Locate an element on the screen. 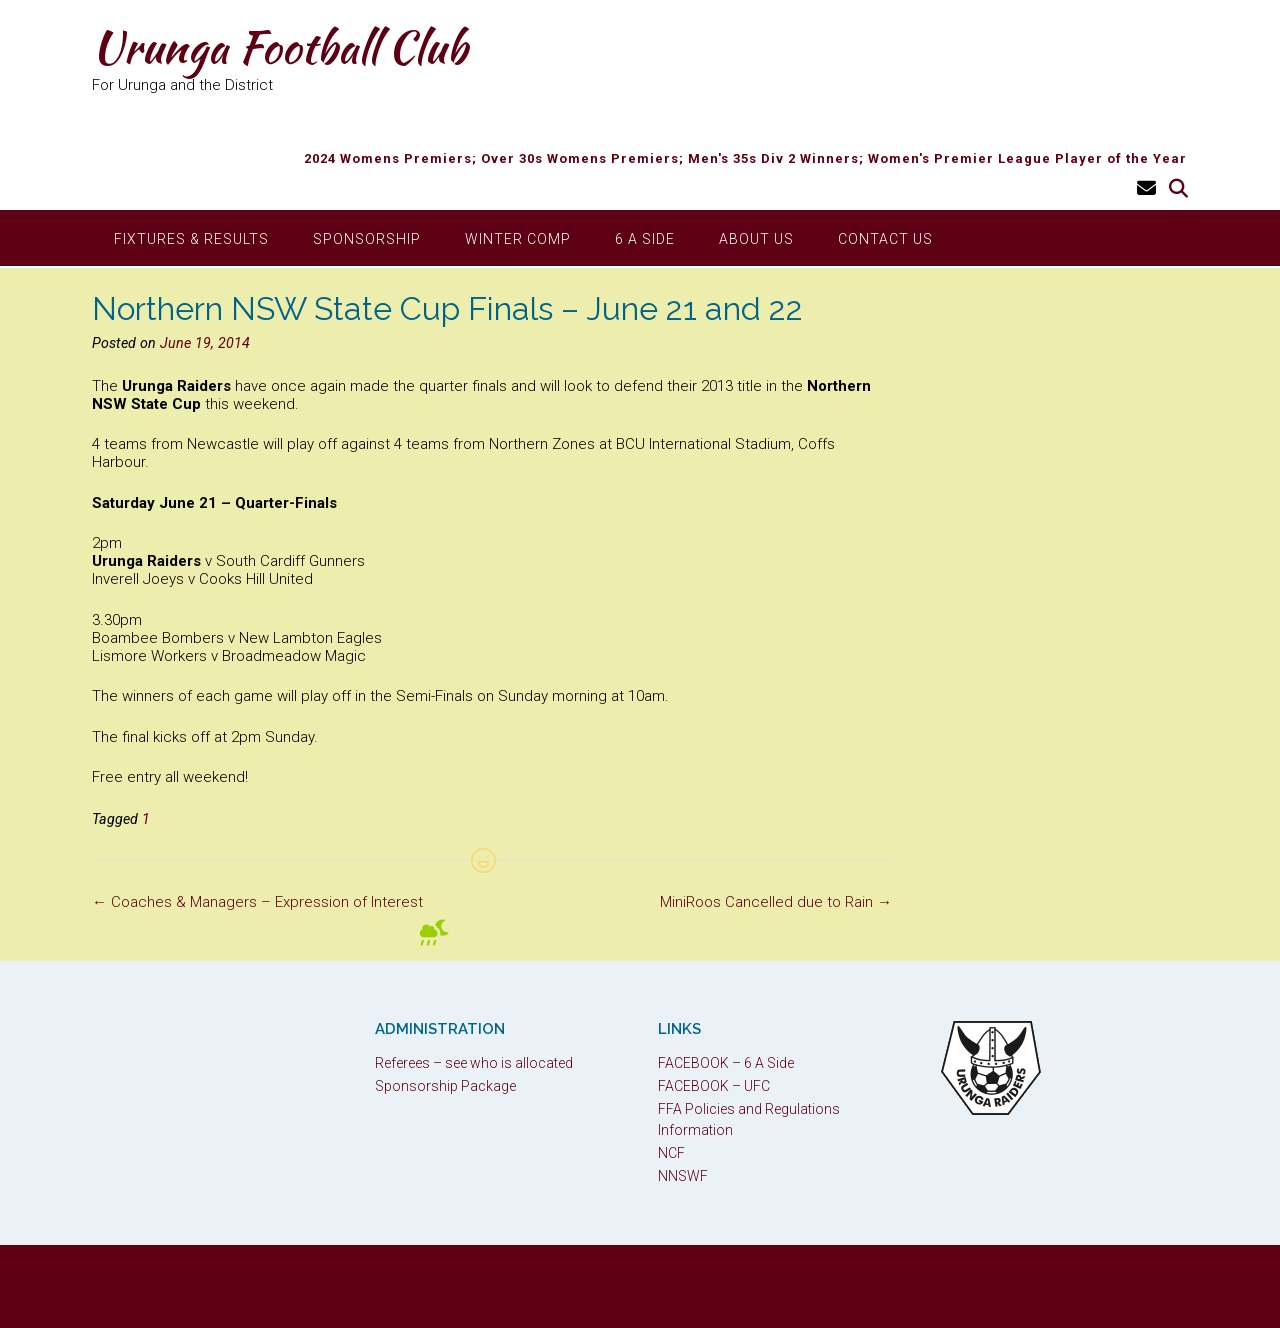  indicates nighttime rain in weather forecast is located at coordinates (434, 932).